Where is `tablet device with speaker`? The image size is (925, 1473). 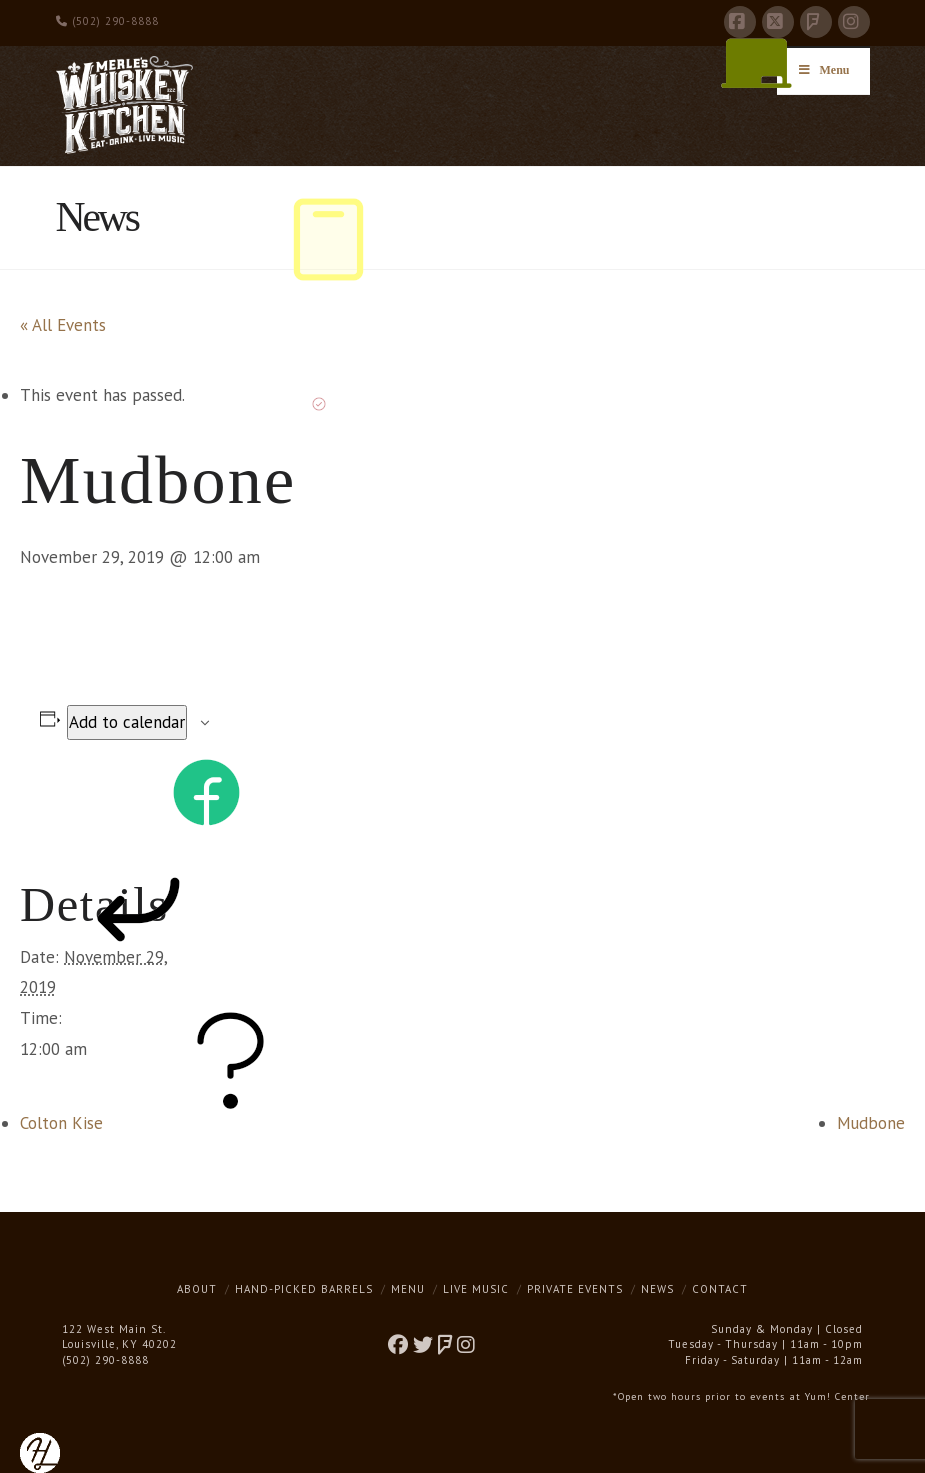 tablet device with speaker is located at coordinates (328, 239).